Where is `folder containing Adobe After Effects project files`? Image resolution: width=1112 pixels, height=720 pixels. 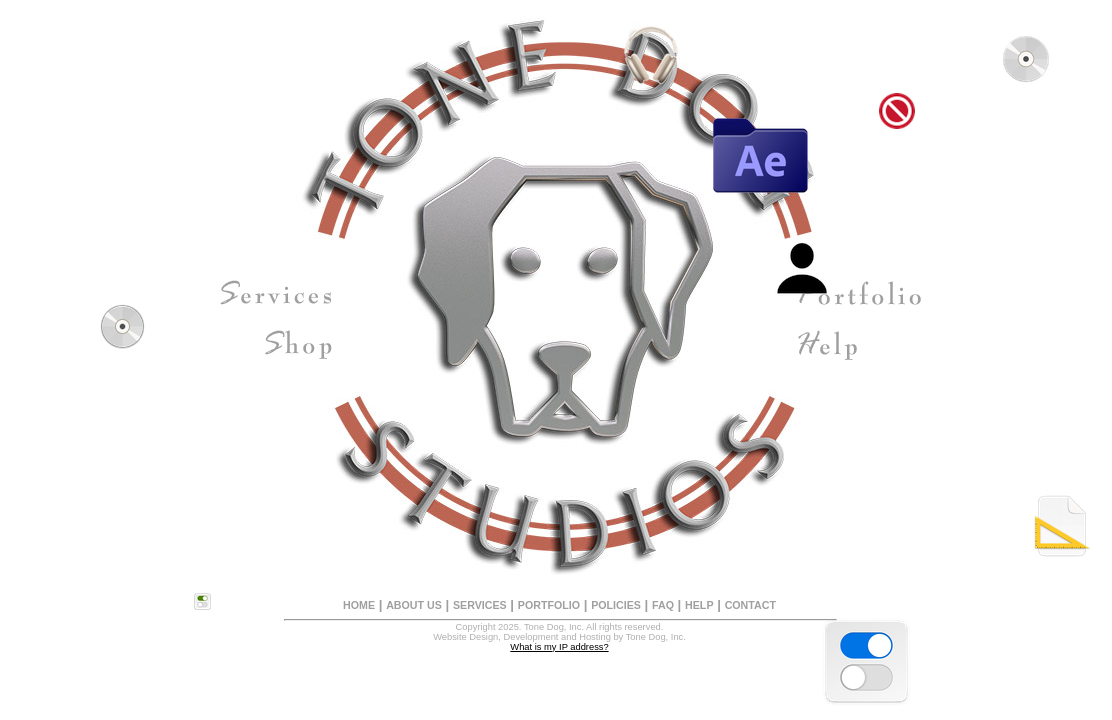
folder containing Adobe After Effects project files is located at coordinates (760, 158).